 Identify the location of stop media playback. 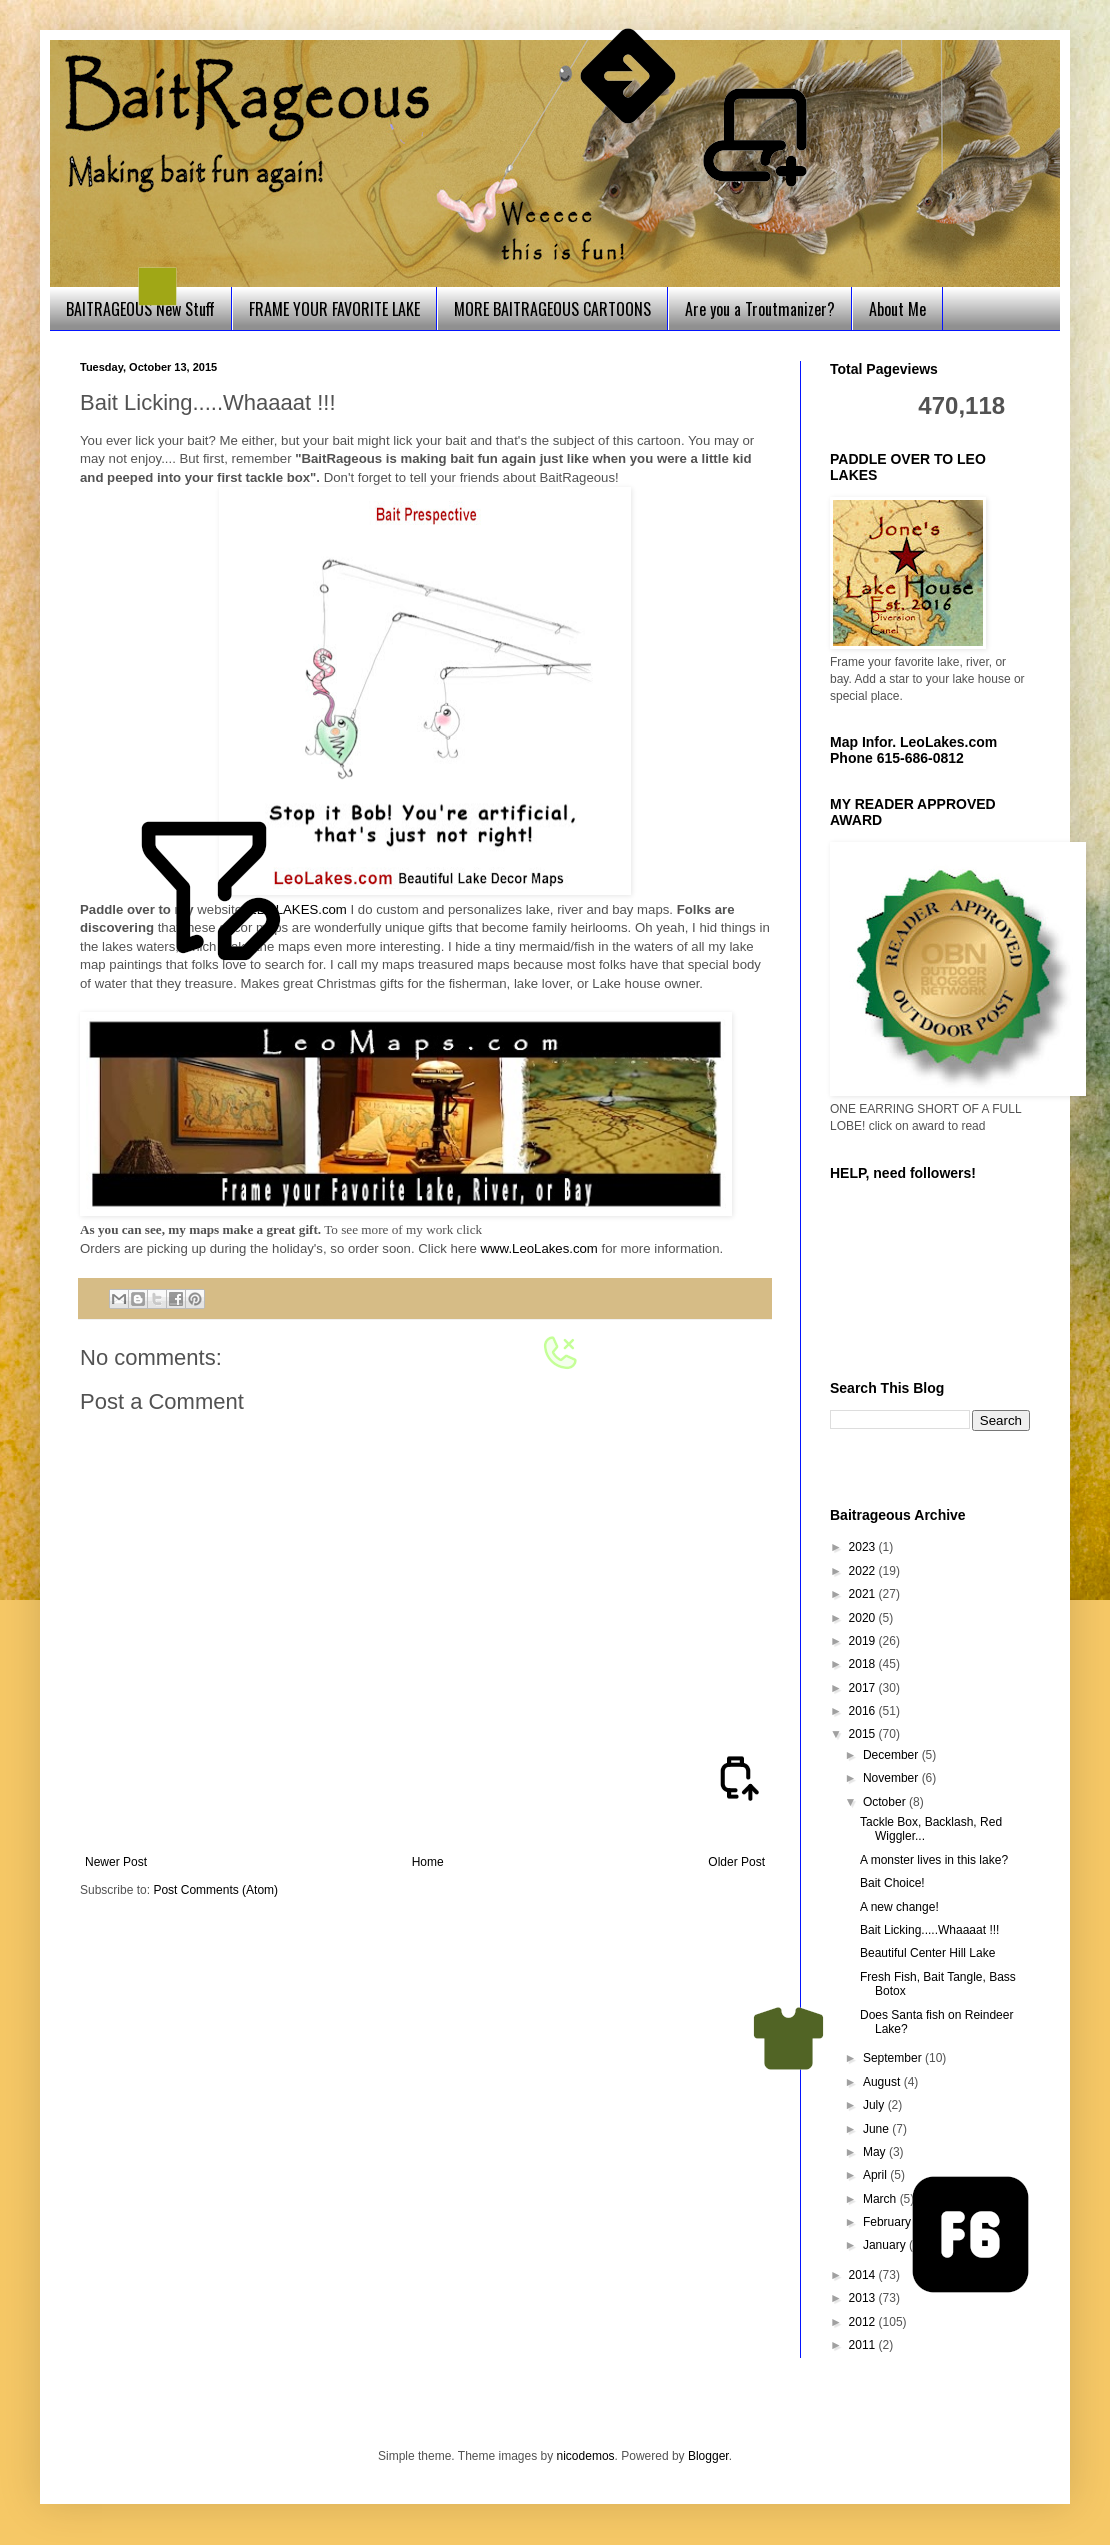
(157, 286).